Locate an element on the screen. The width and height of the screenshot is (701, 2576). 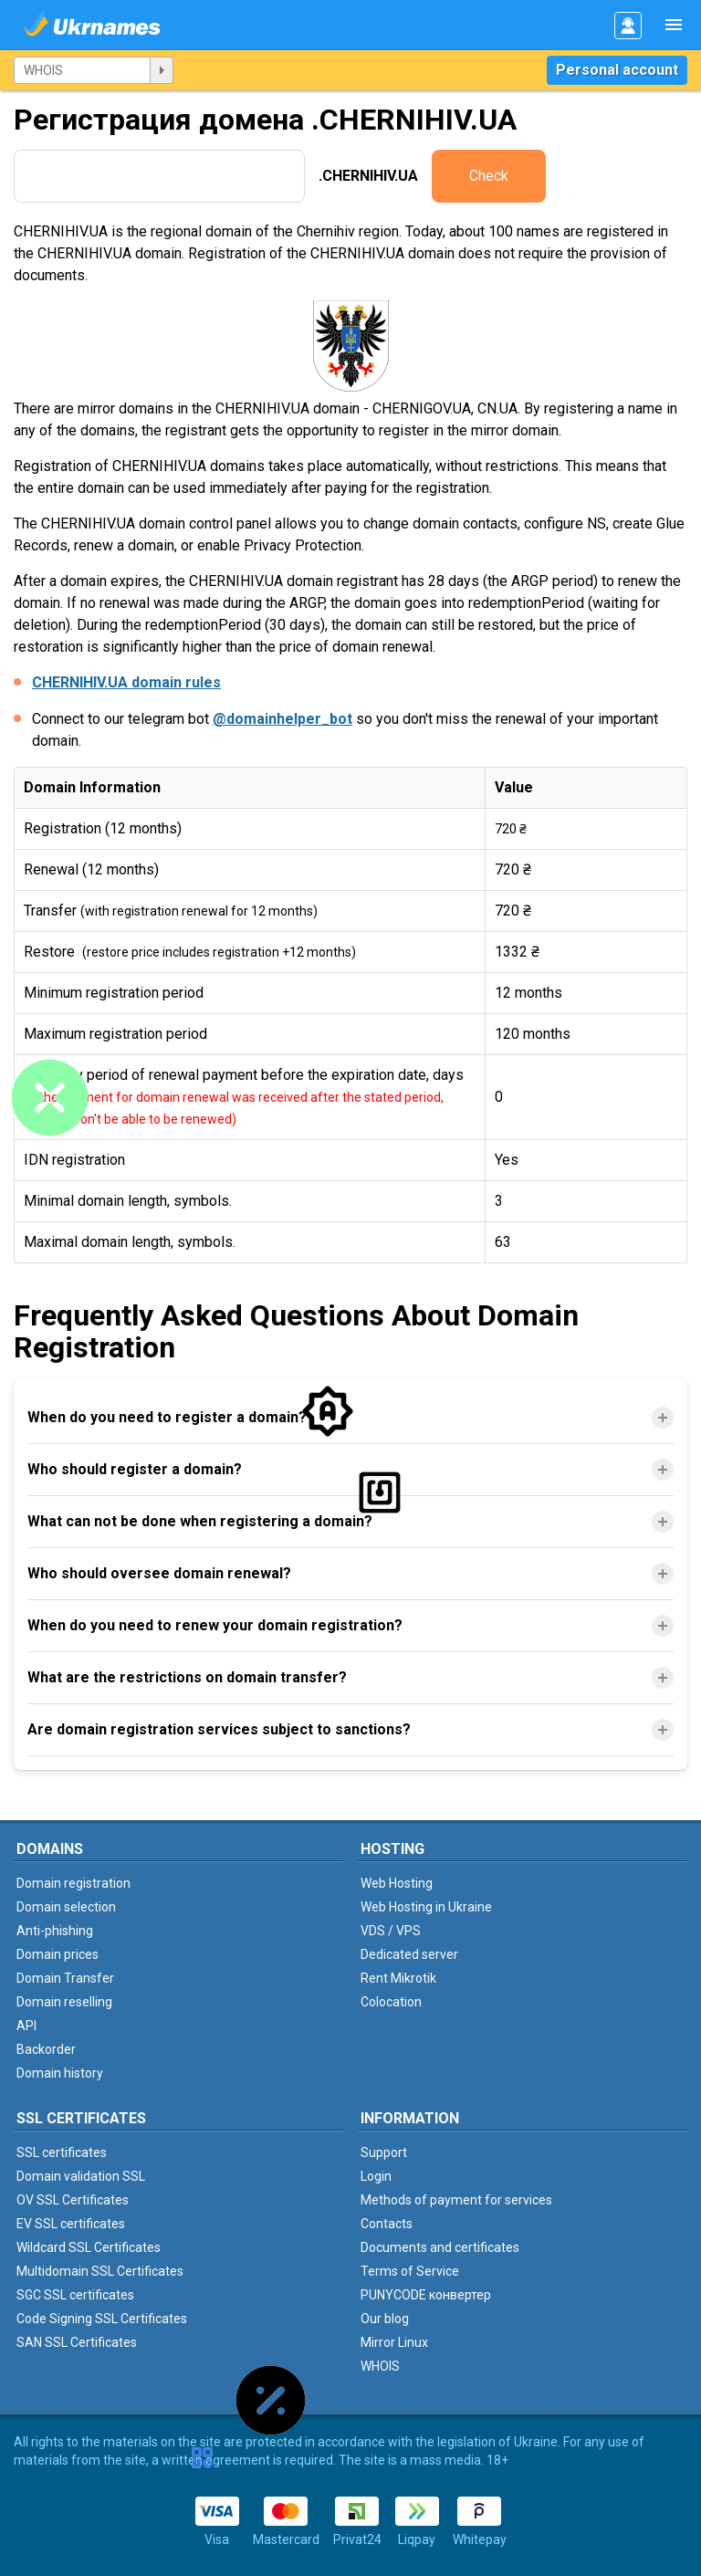
tap to enable nfc connectivity is located at coordinates (380, 1492).